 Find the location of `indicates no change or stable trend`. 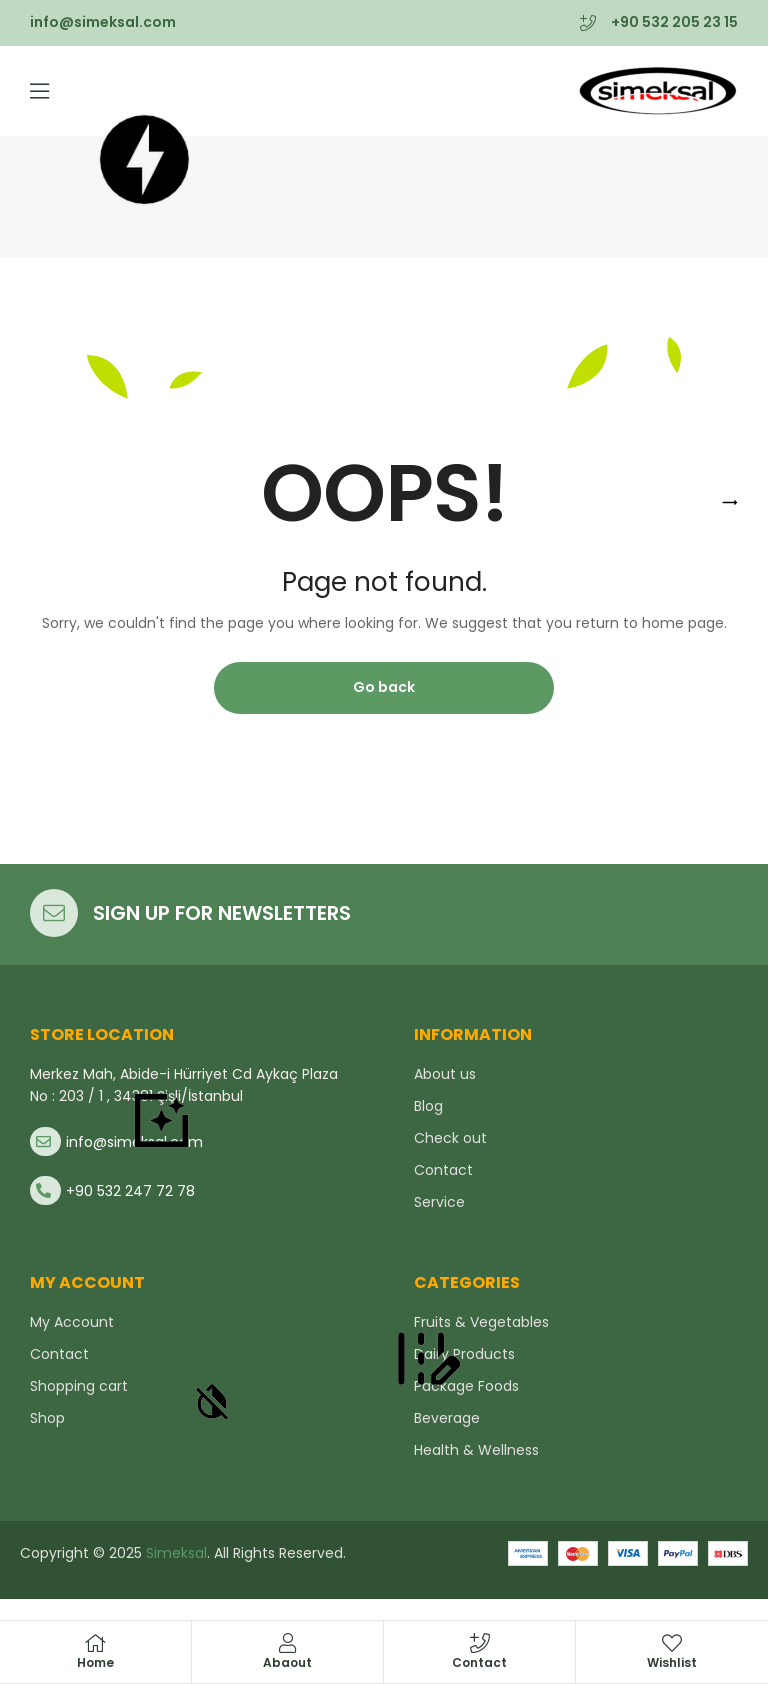

indicates no change or stable trend is located at coordinates (729, 502).